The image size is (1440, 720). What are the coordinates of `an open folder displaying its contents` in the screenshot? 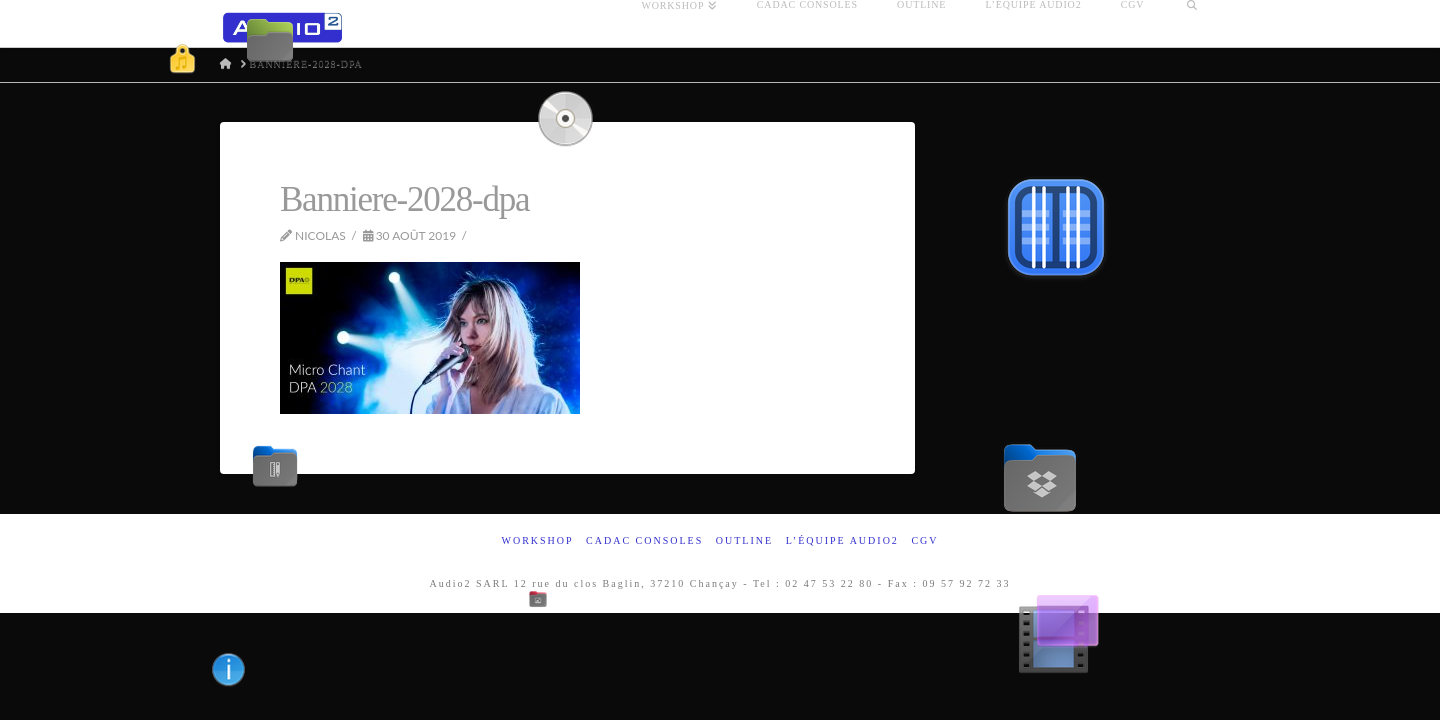 It's located at (270, 40).